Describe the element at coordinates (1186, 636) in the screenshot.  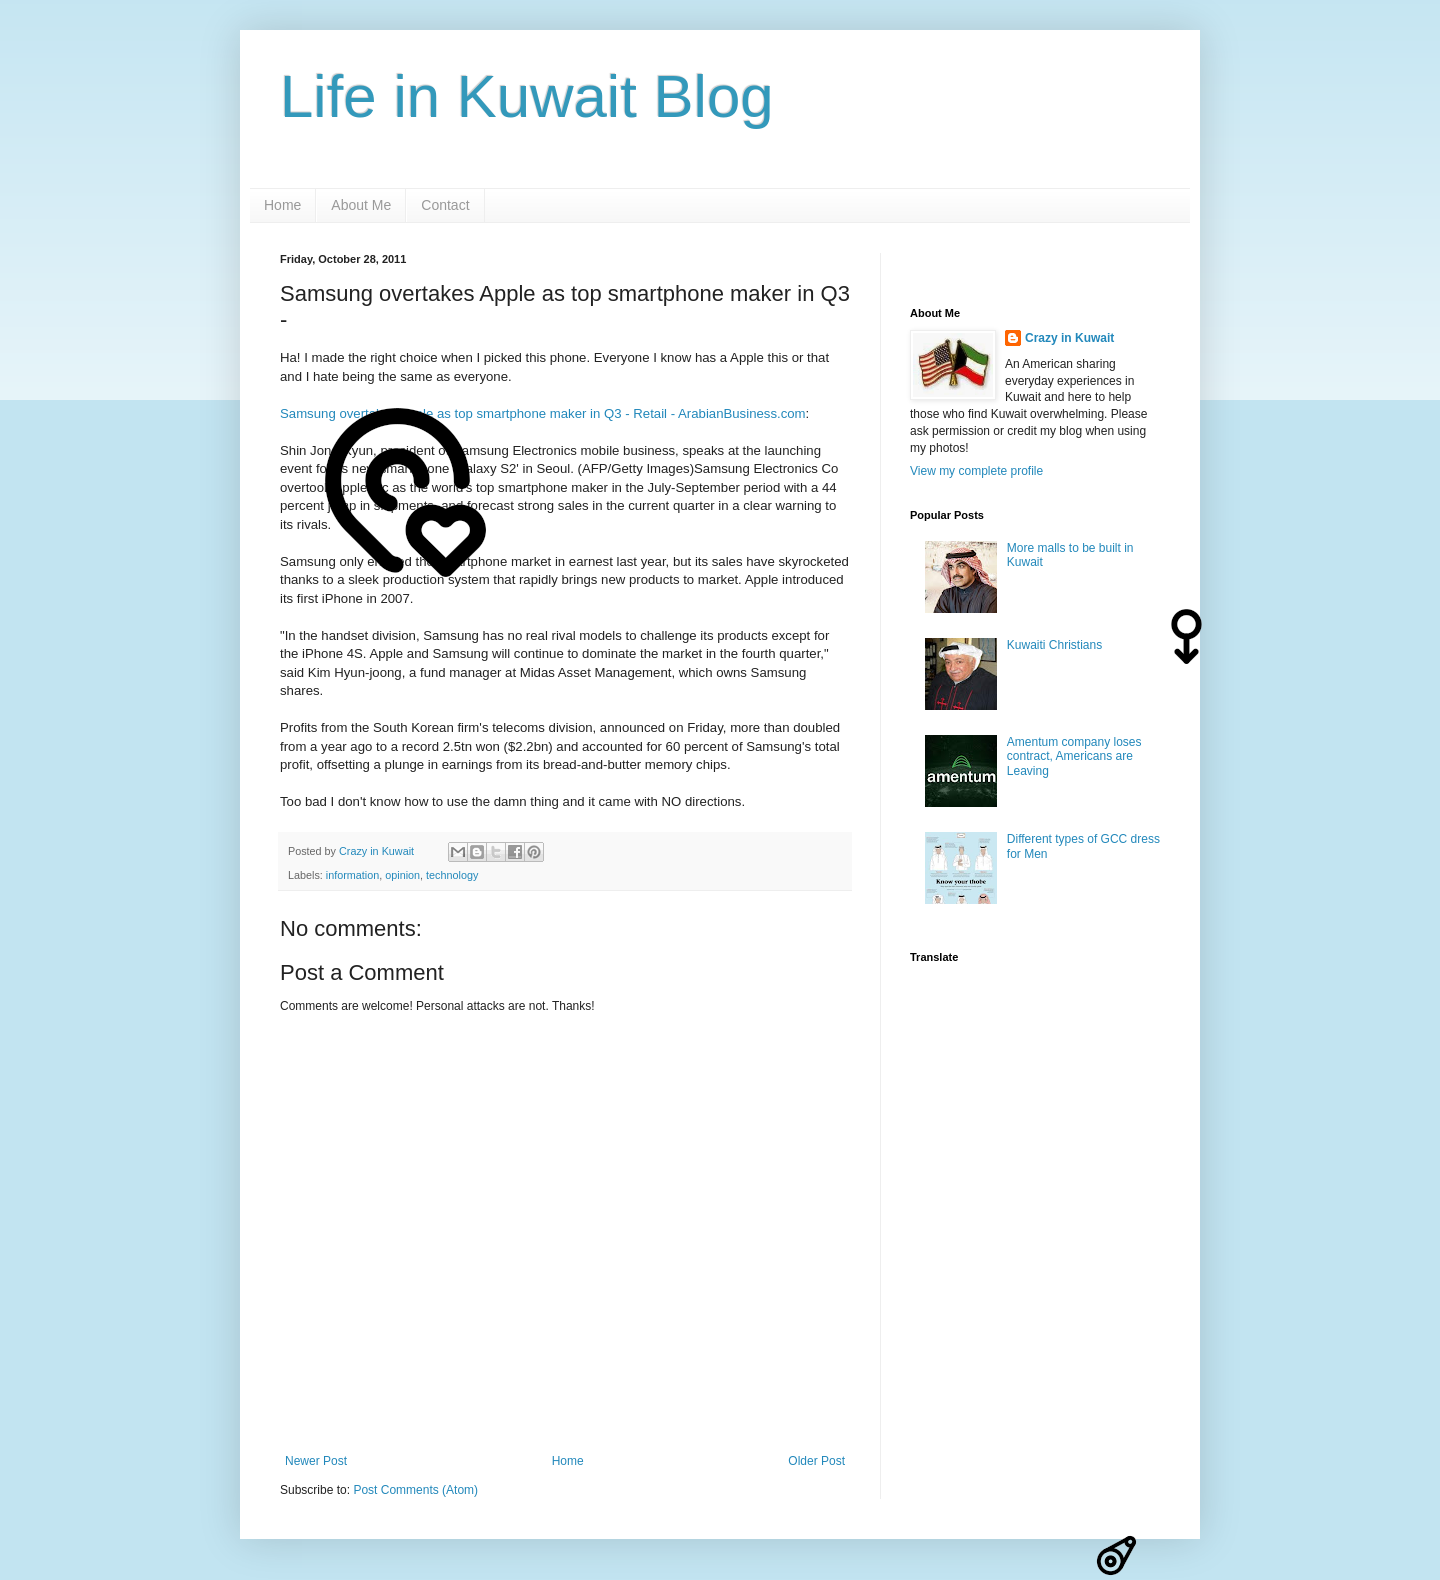
I see `swipe down gesture indicator` at that location.